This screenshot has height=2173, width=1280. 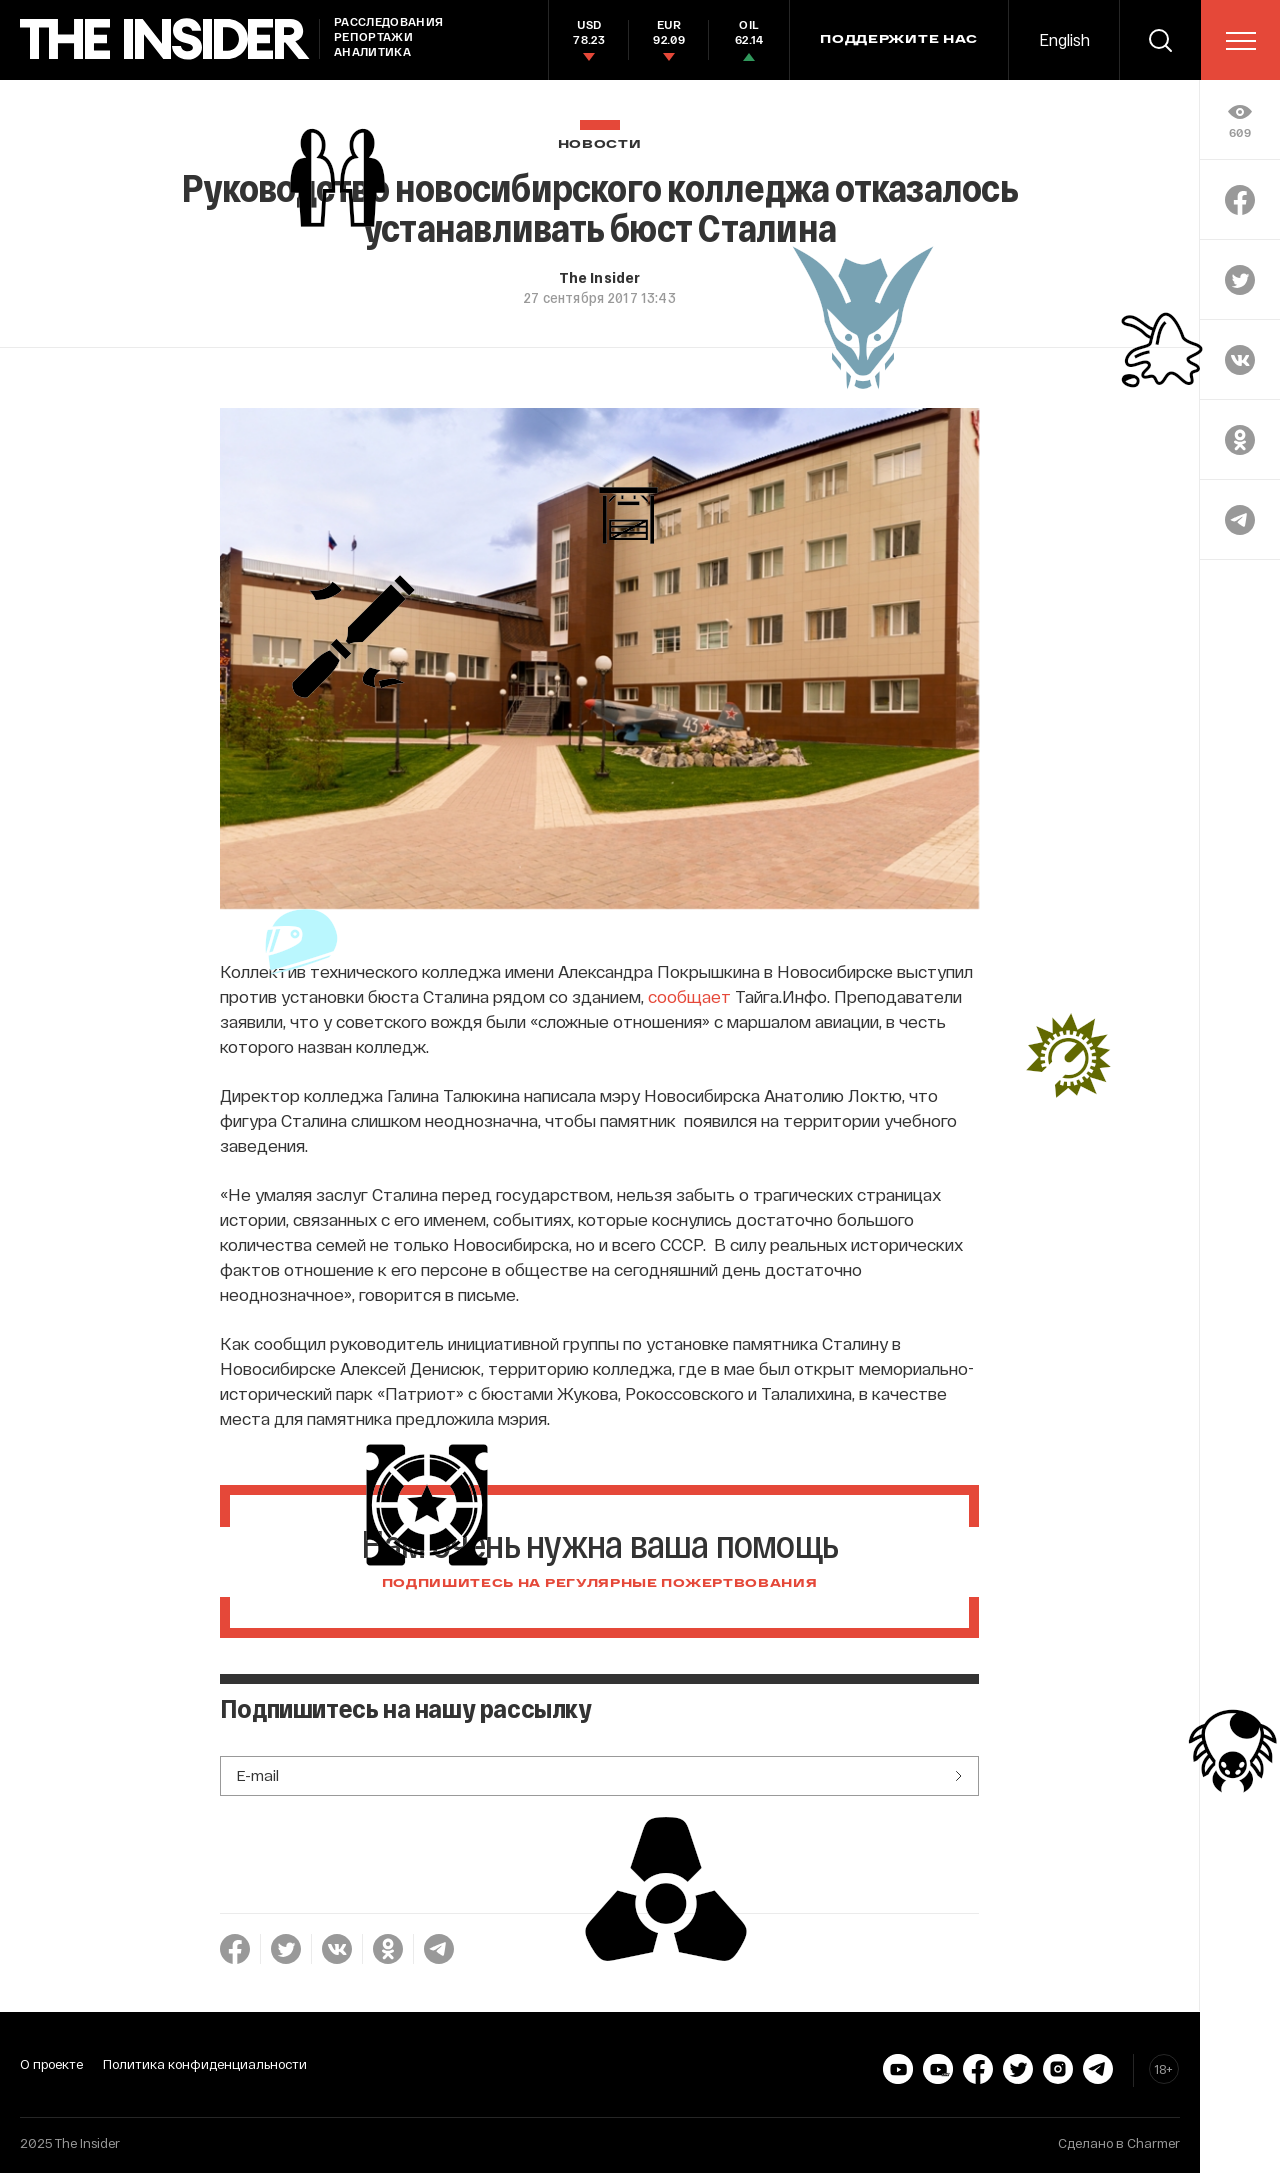 I want to click on access ranch or farm management features, so click(x=628, y=514).